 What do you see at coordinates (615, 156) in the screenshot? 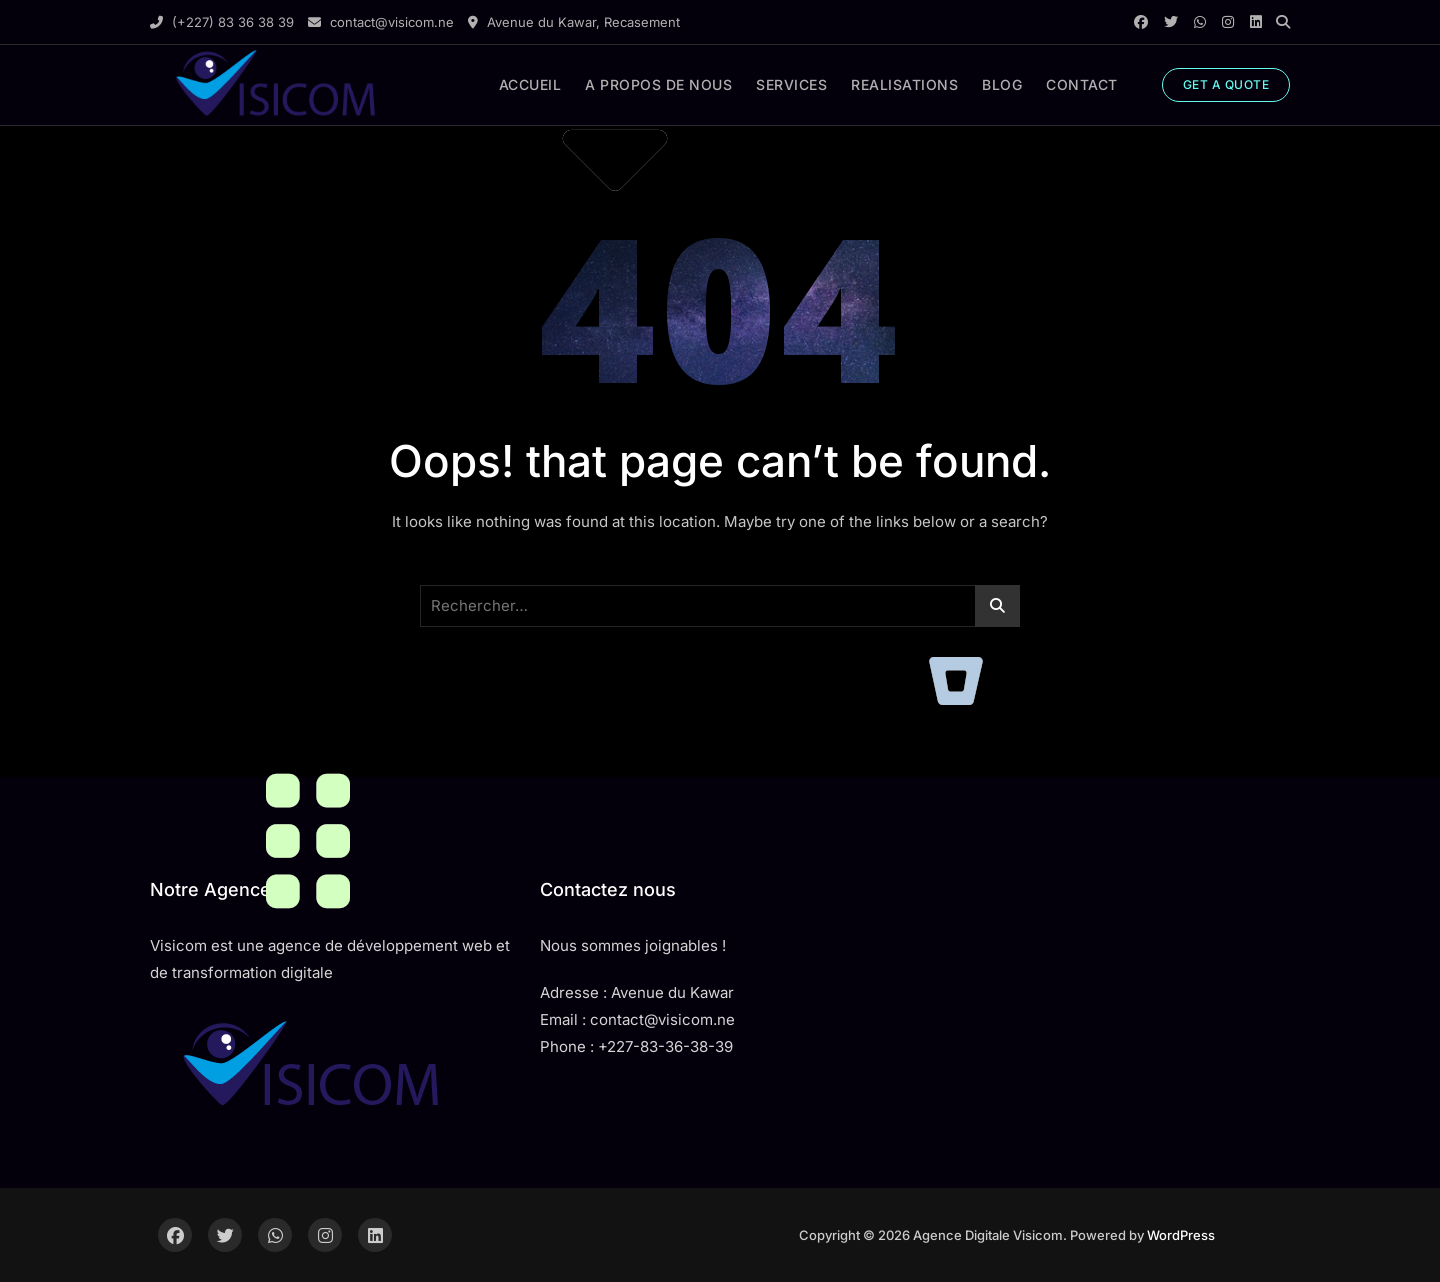
I see `expand a dropdown menu` at bounding box center [615, 156].